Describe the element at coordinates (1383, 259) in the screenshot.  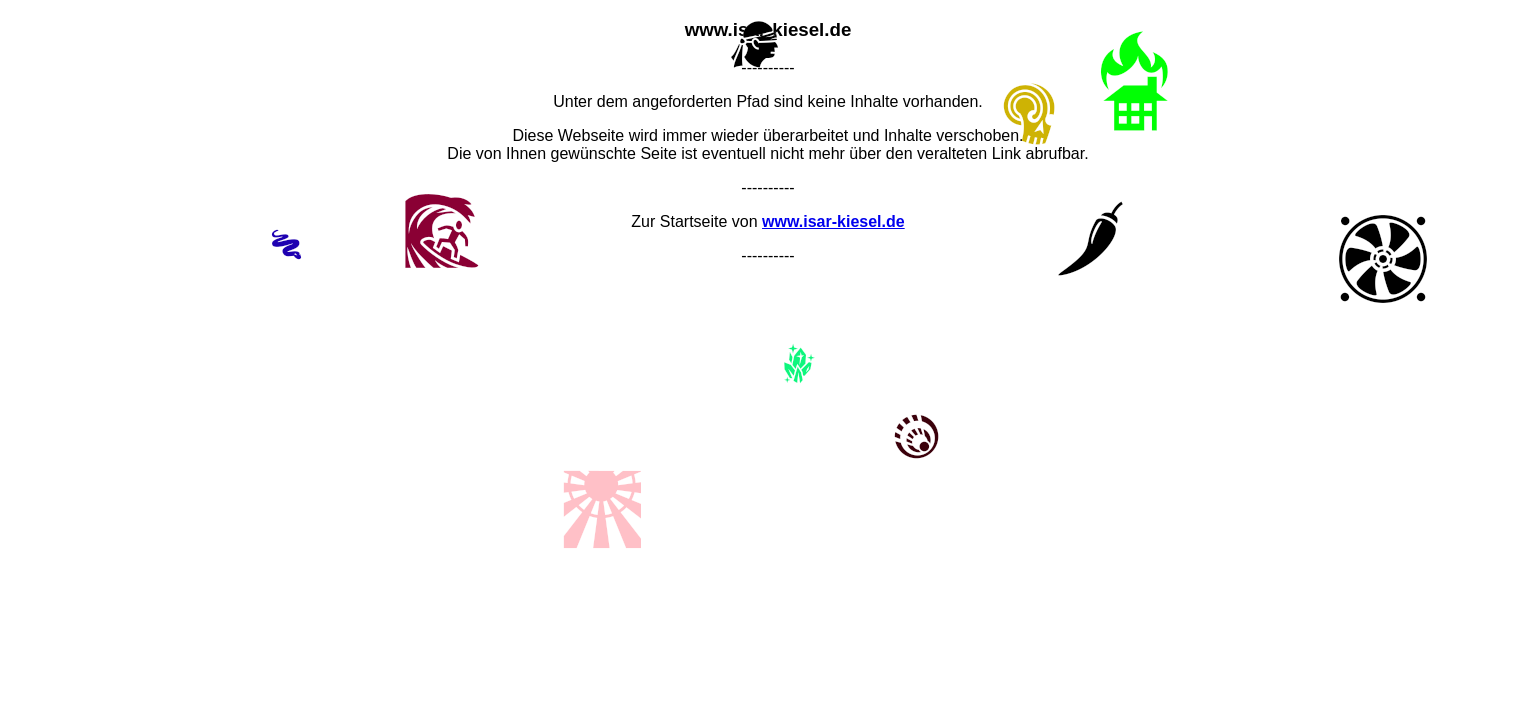
I see `access system cooling or fan settings` at that location.